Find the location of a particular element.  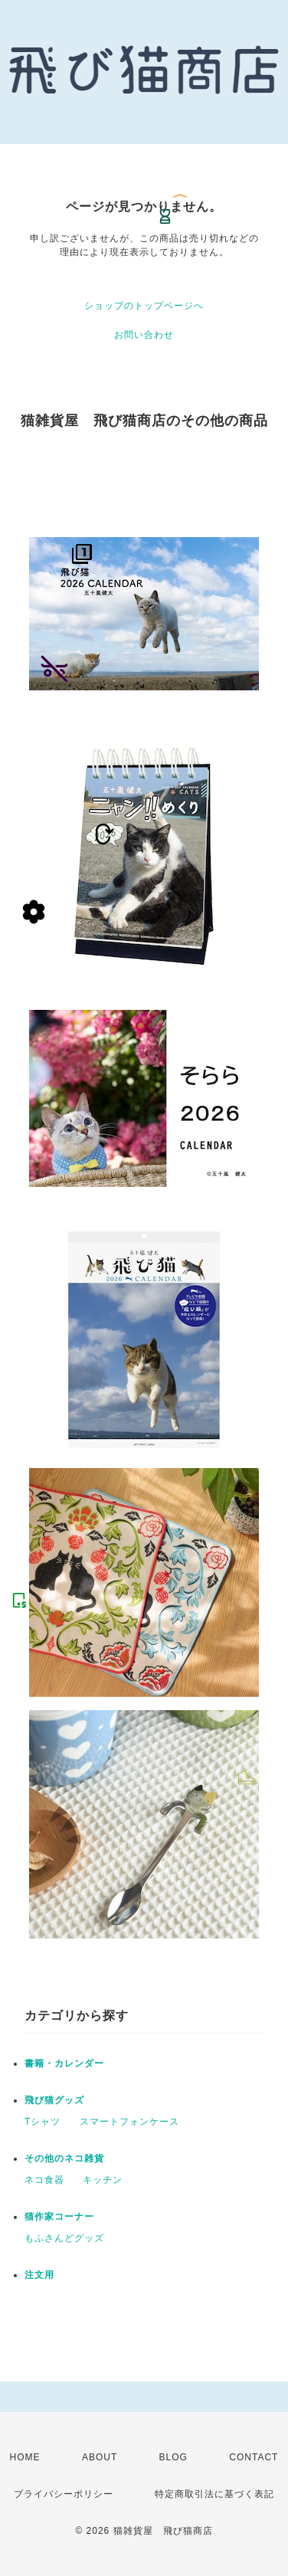

refresh or reload content is located at coordinates (103, 834).